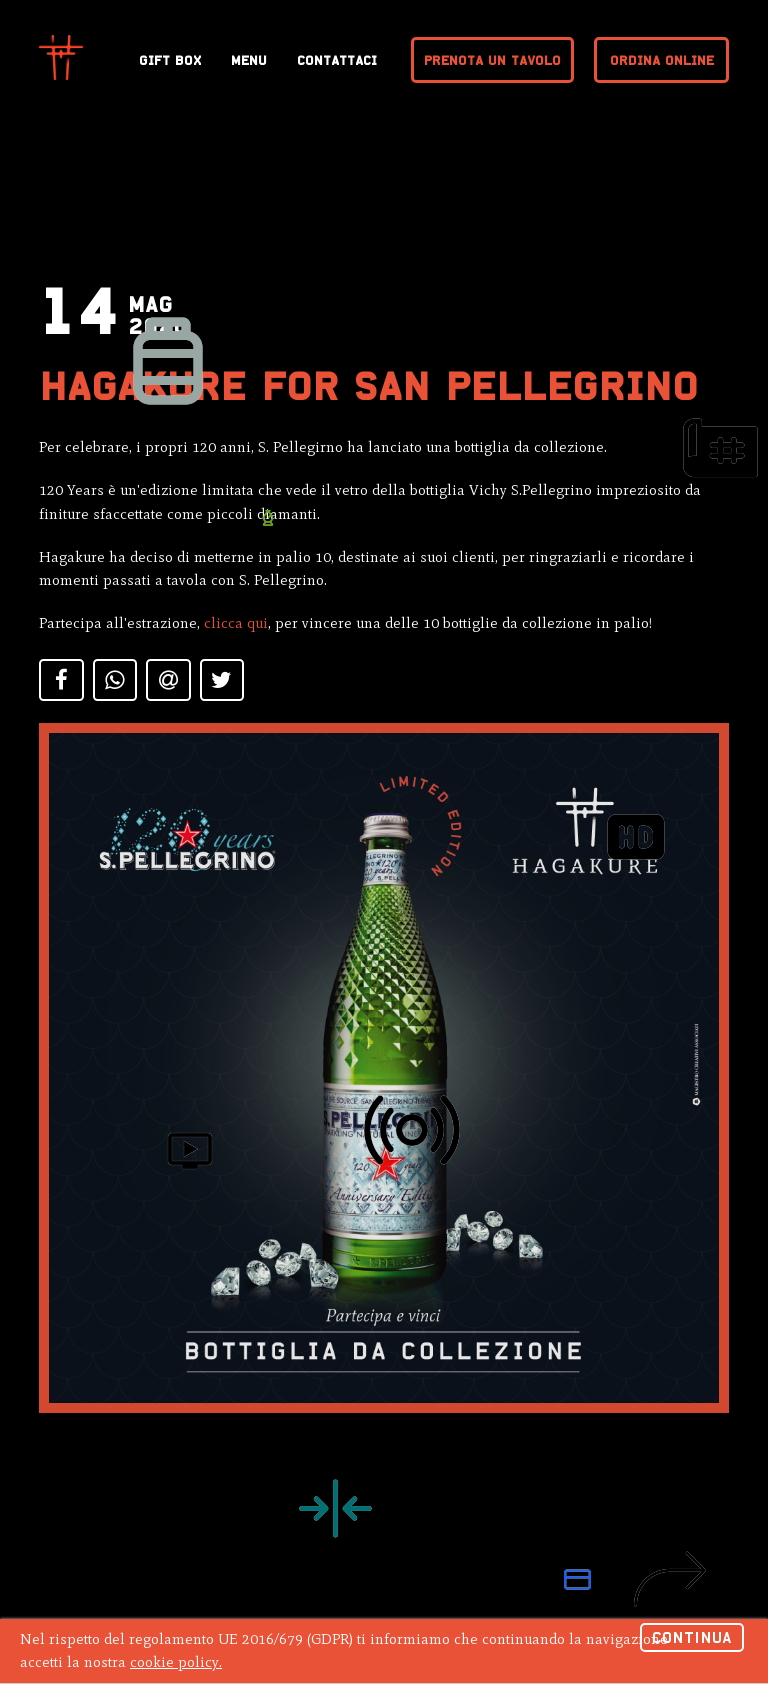 The height and width of the screenshot is (1684, 768). Describe the element at coordinates (577, 1579) in the screenshot. I see `manage payment methods` at that location.